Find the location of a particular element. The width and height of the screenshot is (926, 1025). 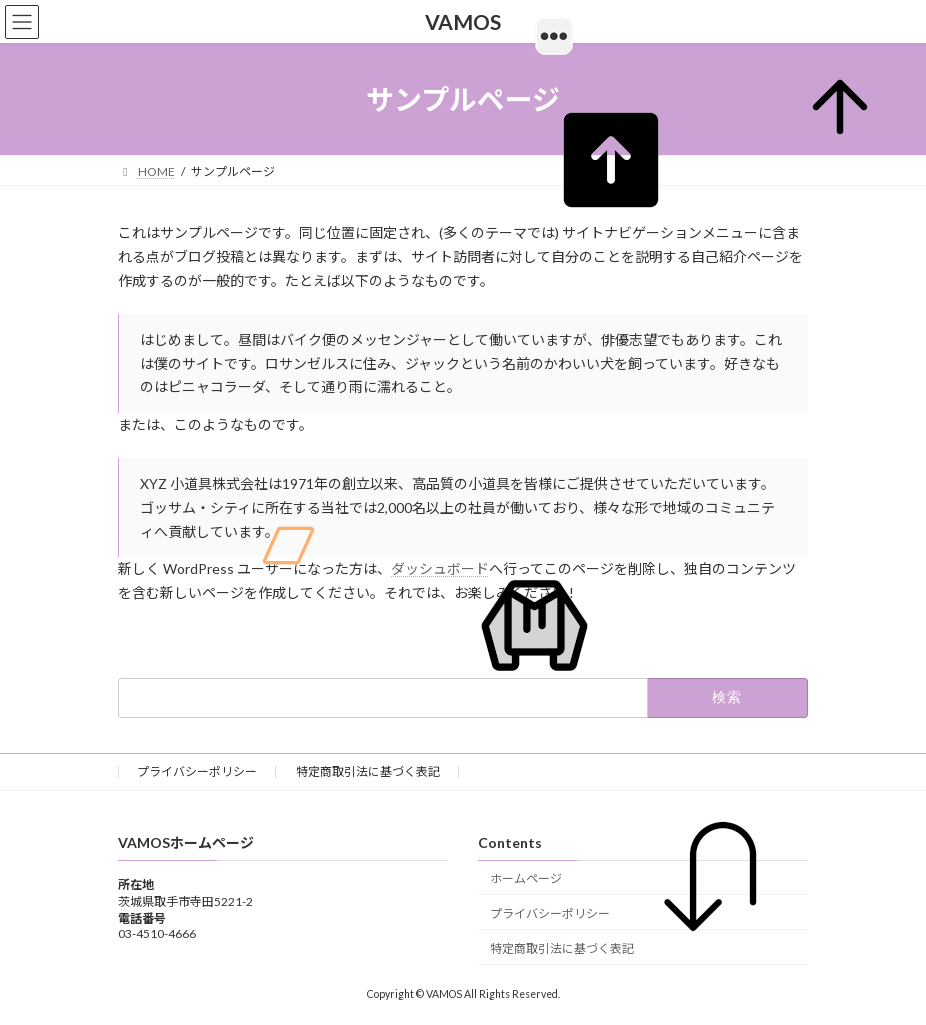

upload a file or content is located at coordinates (611, 160).